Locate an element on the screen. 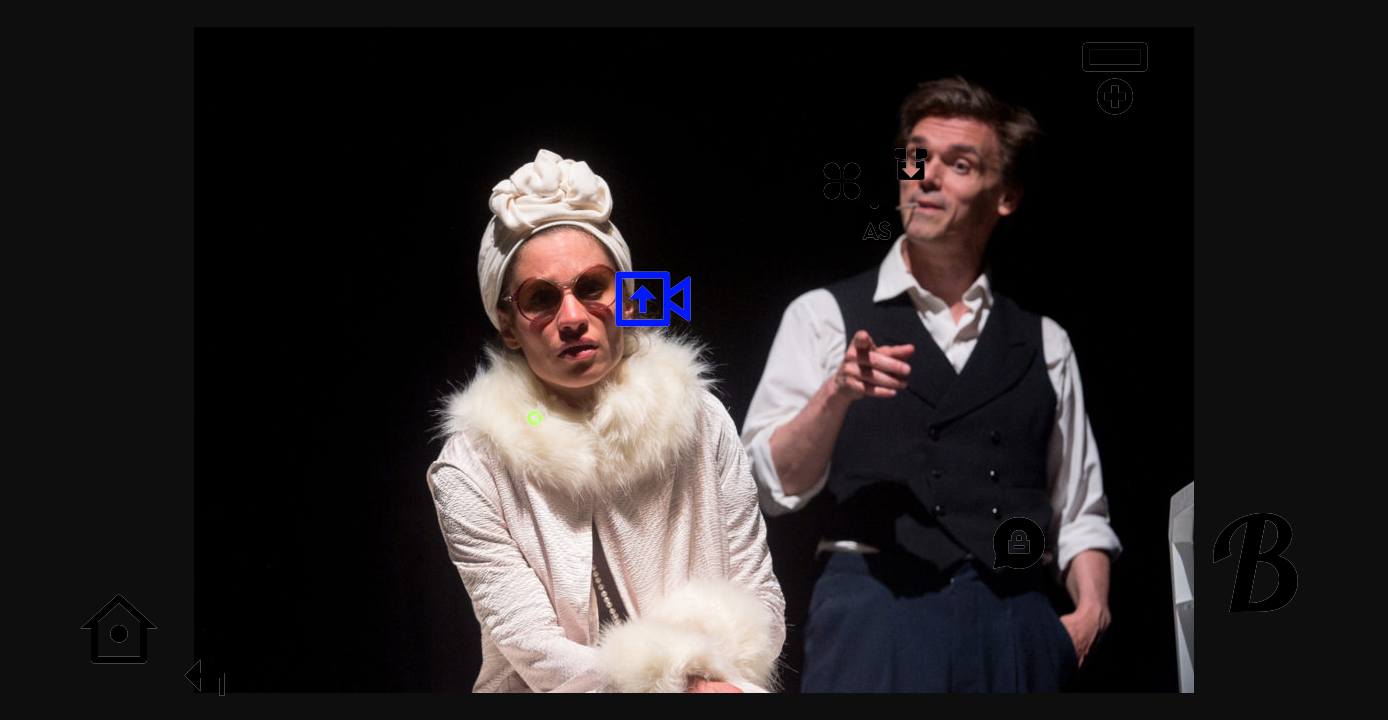 The width and height of the screenshot is (1388, 720). navigate to home screen is located at coordinates (119, 632).